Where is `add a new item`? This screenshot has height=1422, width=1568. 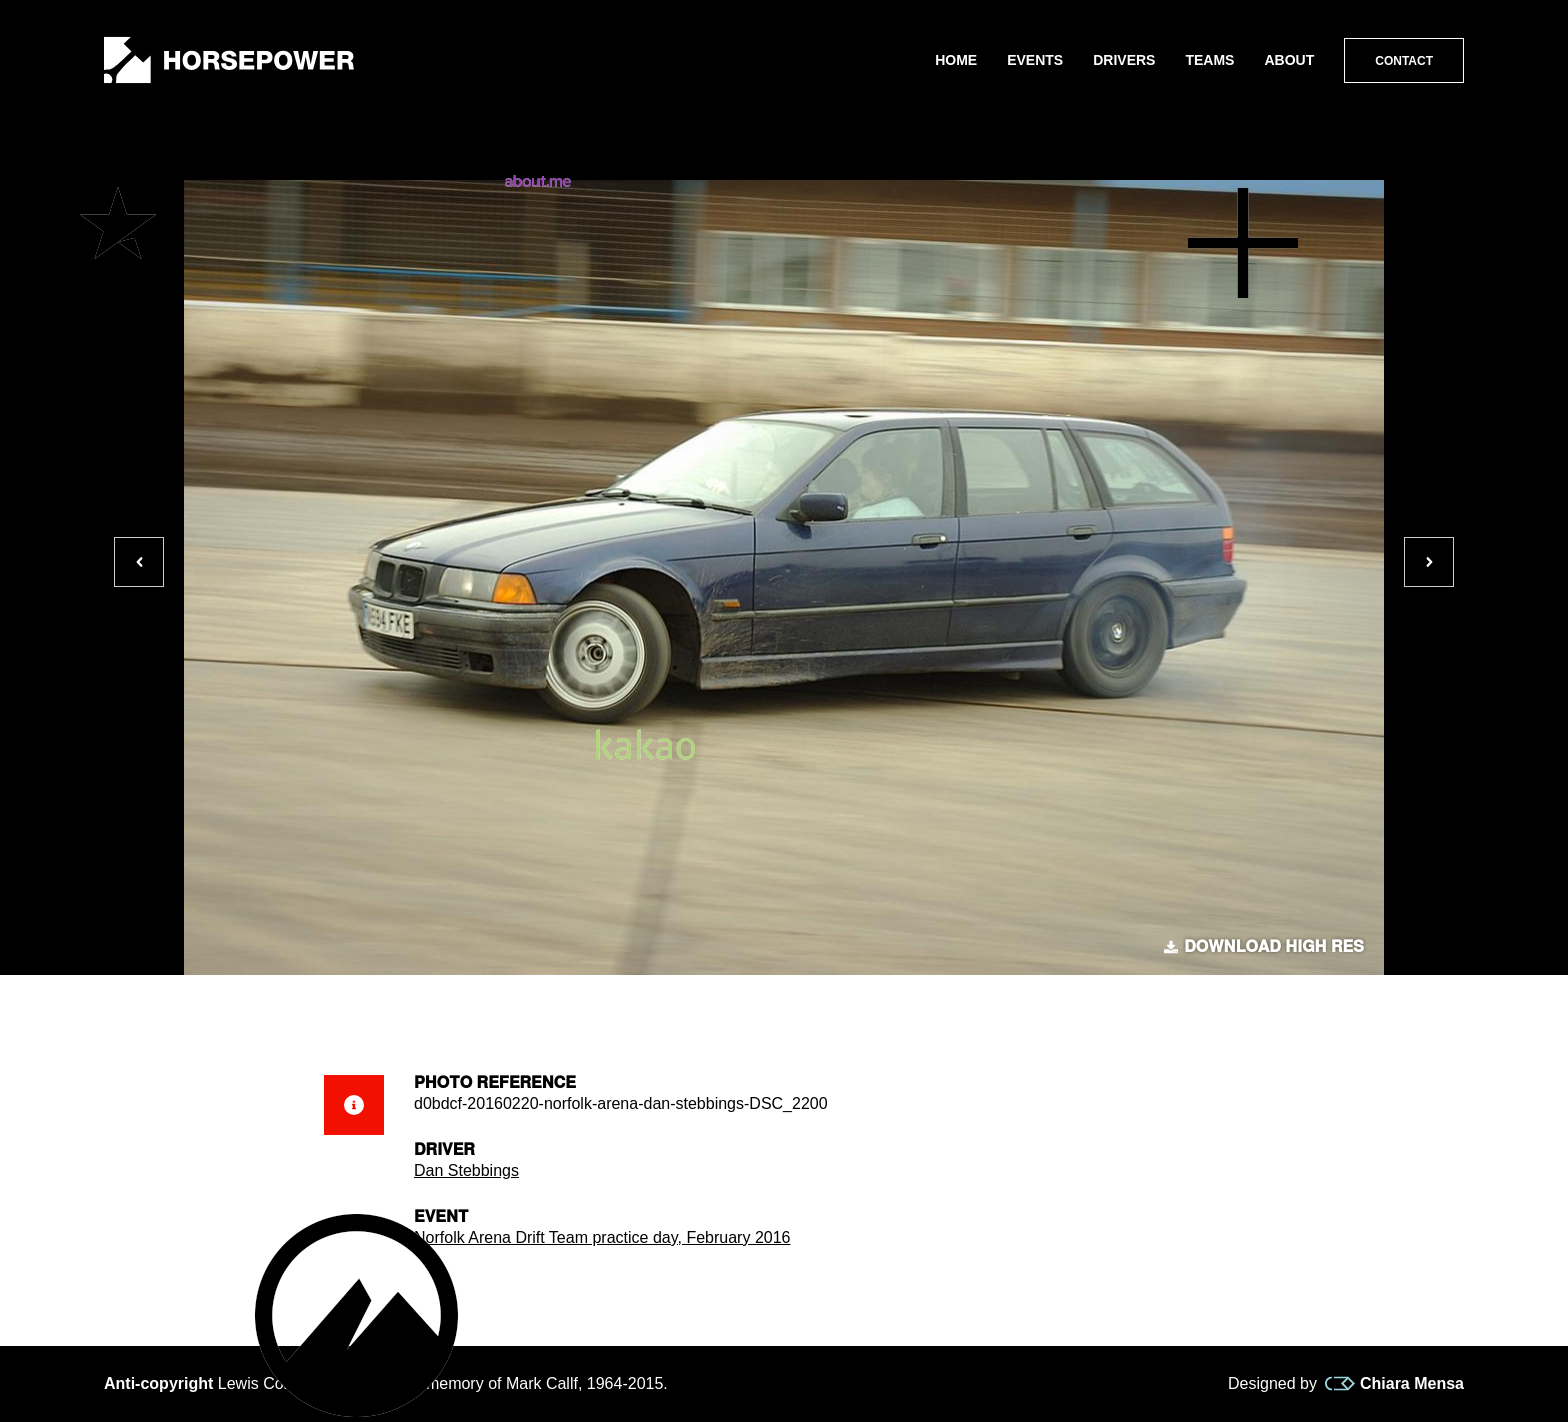
add a new item is located at coordinates (1243, 243).